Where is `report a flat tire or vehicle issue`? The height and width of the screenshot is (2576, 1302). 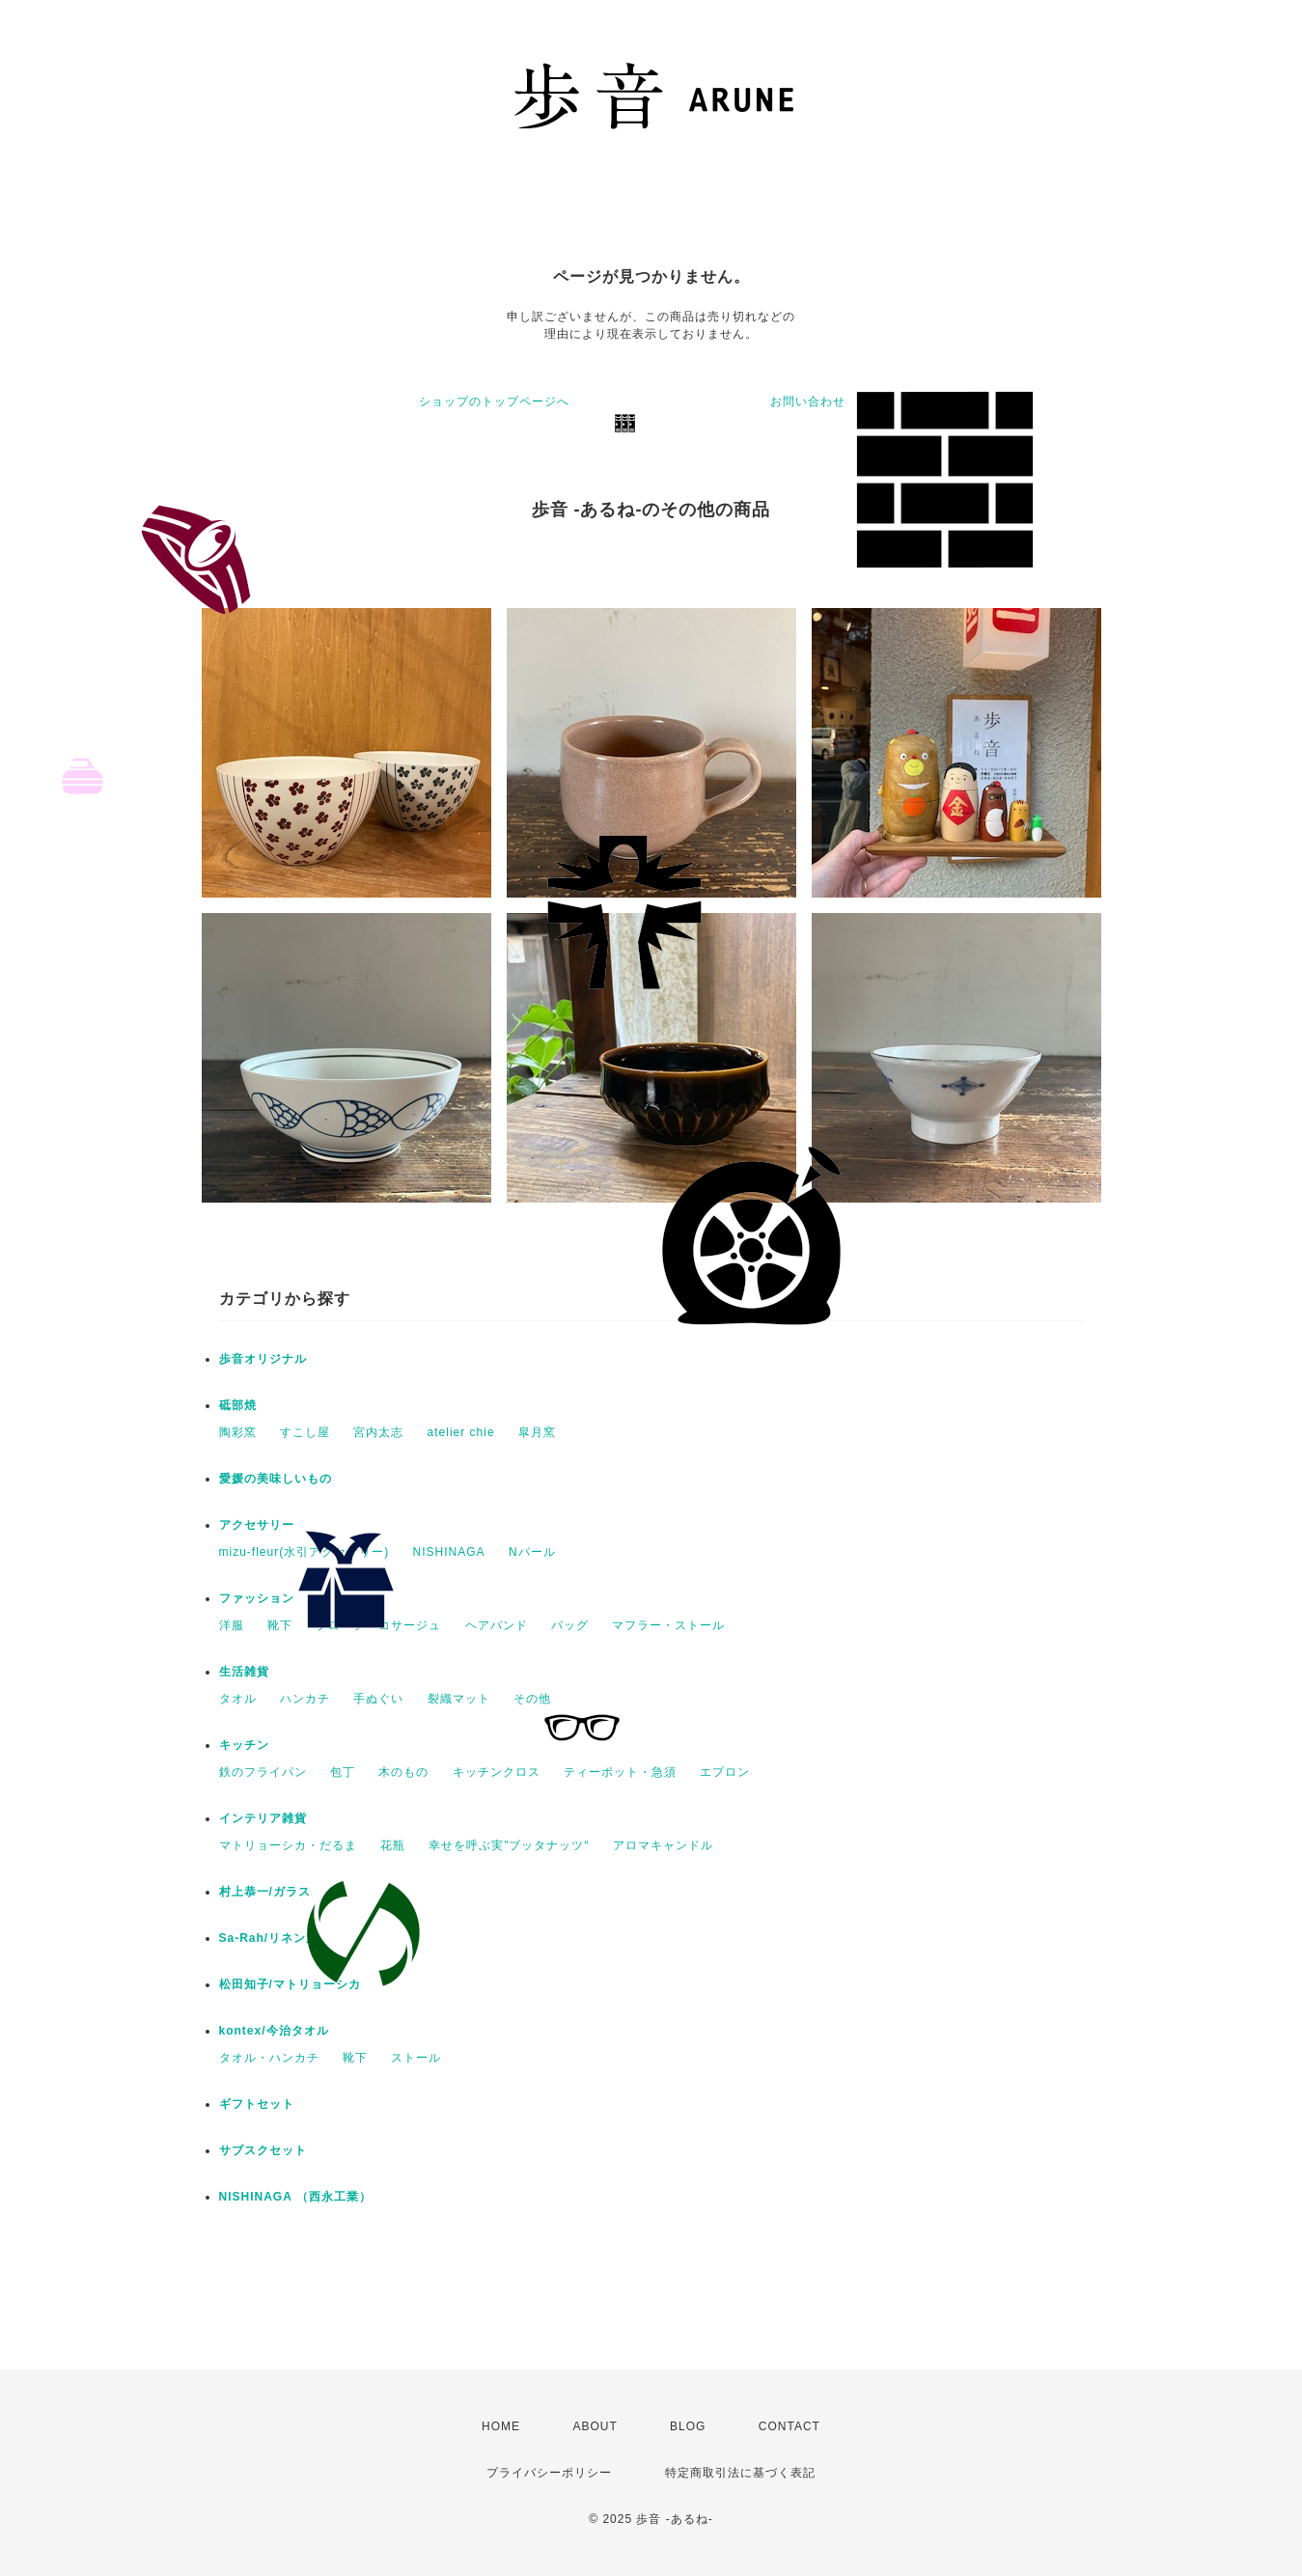
report a flat tire or vehicle issue is located at coordinates (751, 1235).